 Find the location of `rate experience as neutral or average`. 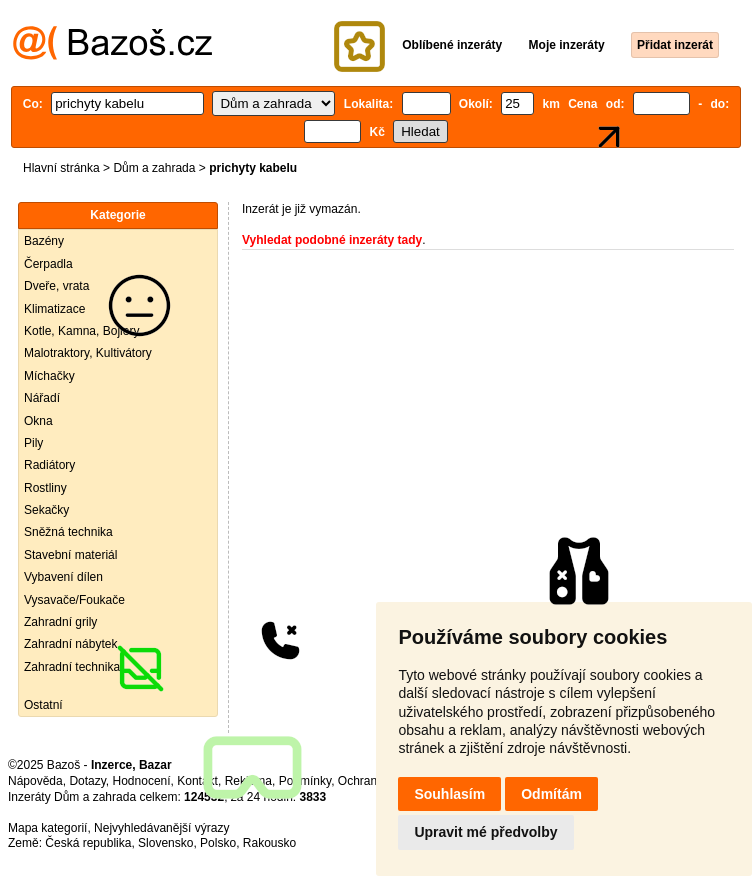

rate experience as neutral or average is located at coordinates (139, 305).